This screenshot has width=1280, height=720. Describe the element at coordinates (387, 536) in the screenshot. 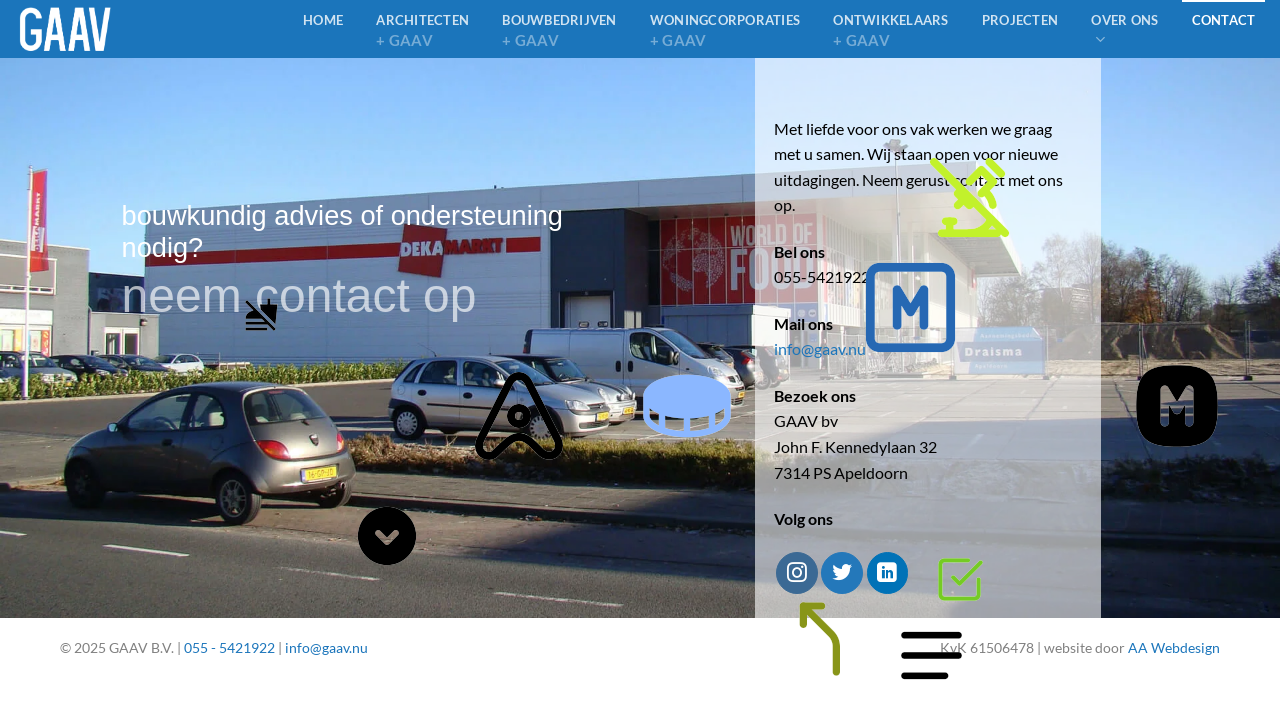

I see `expand to show more content` at that location.